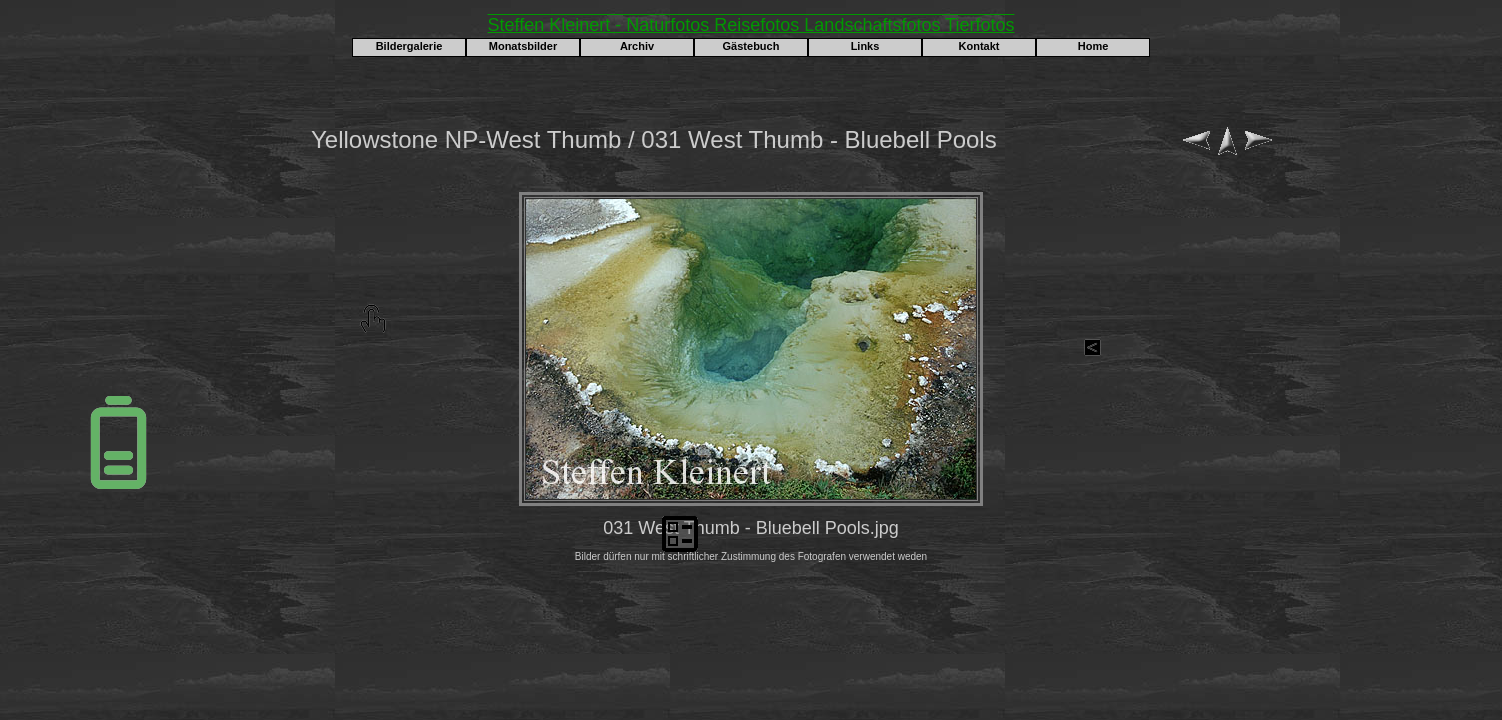 The height and width of the screenshot is (720, 1502). Describe the element at coordinates (1092, 347) in the screenshot. I see `navigate to previous item or page` at that location.